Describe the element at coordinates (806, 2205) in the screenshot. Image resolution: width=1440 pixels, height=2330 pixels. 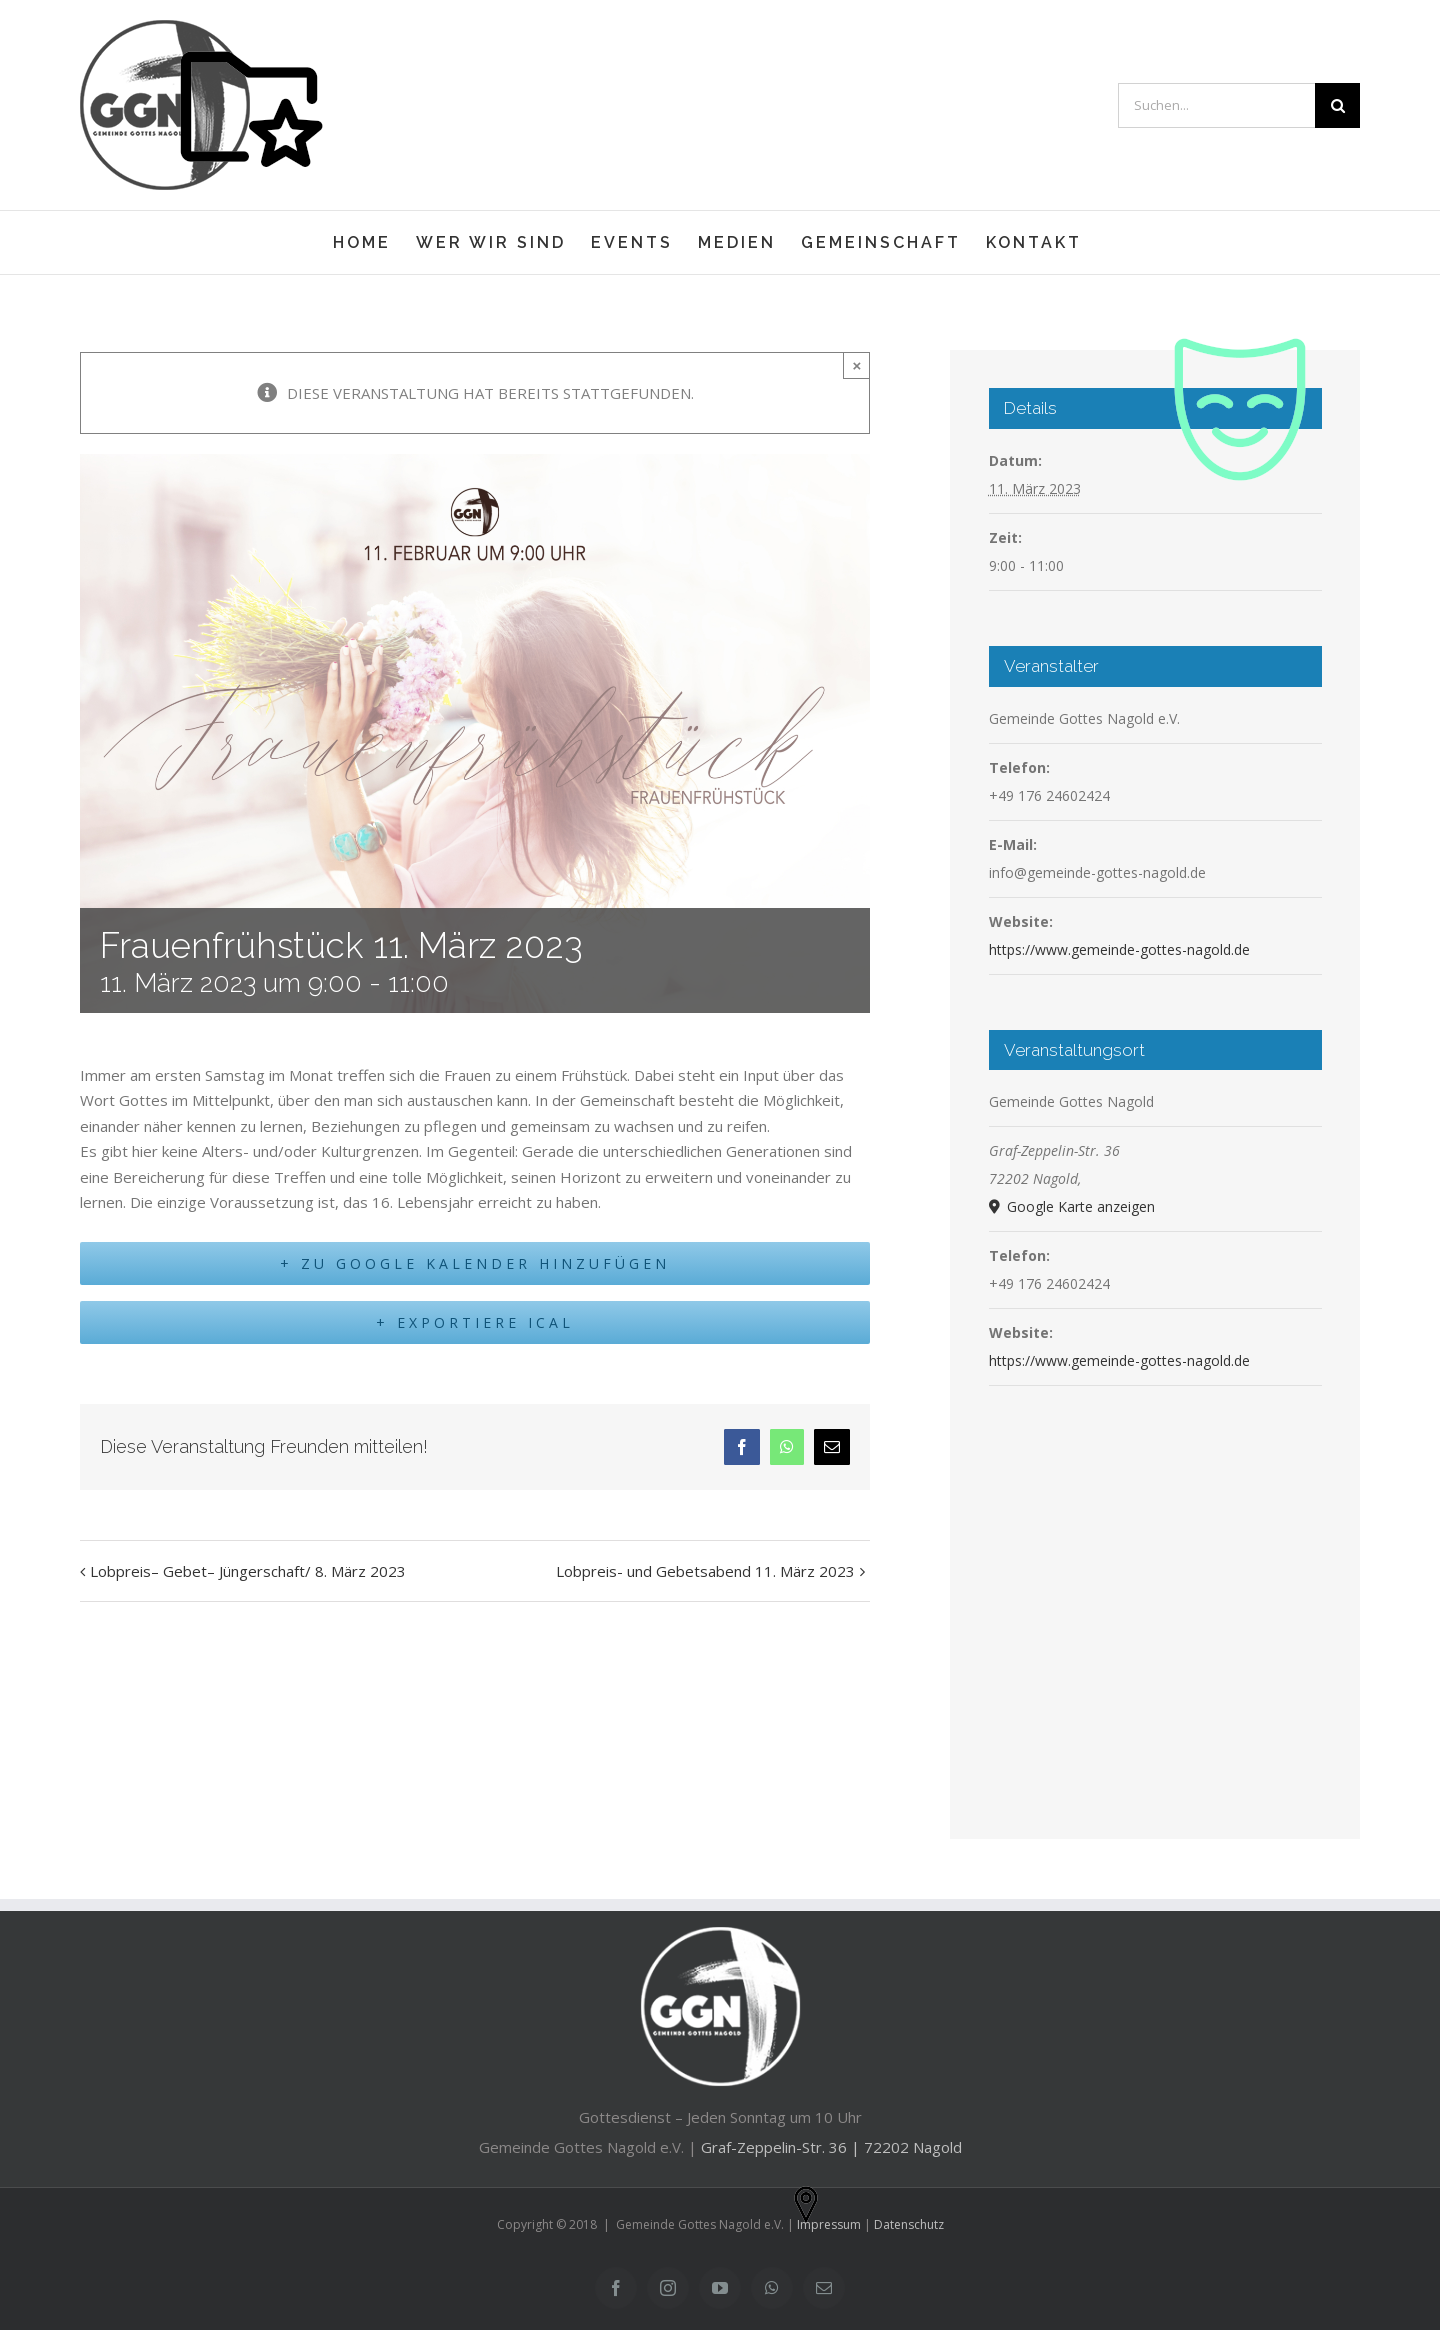
I see `view or set your current location` at that location.